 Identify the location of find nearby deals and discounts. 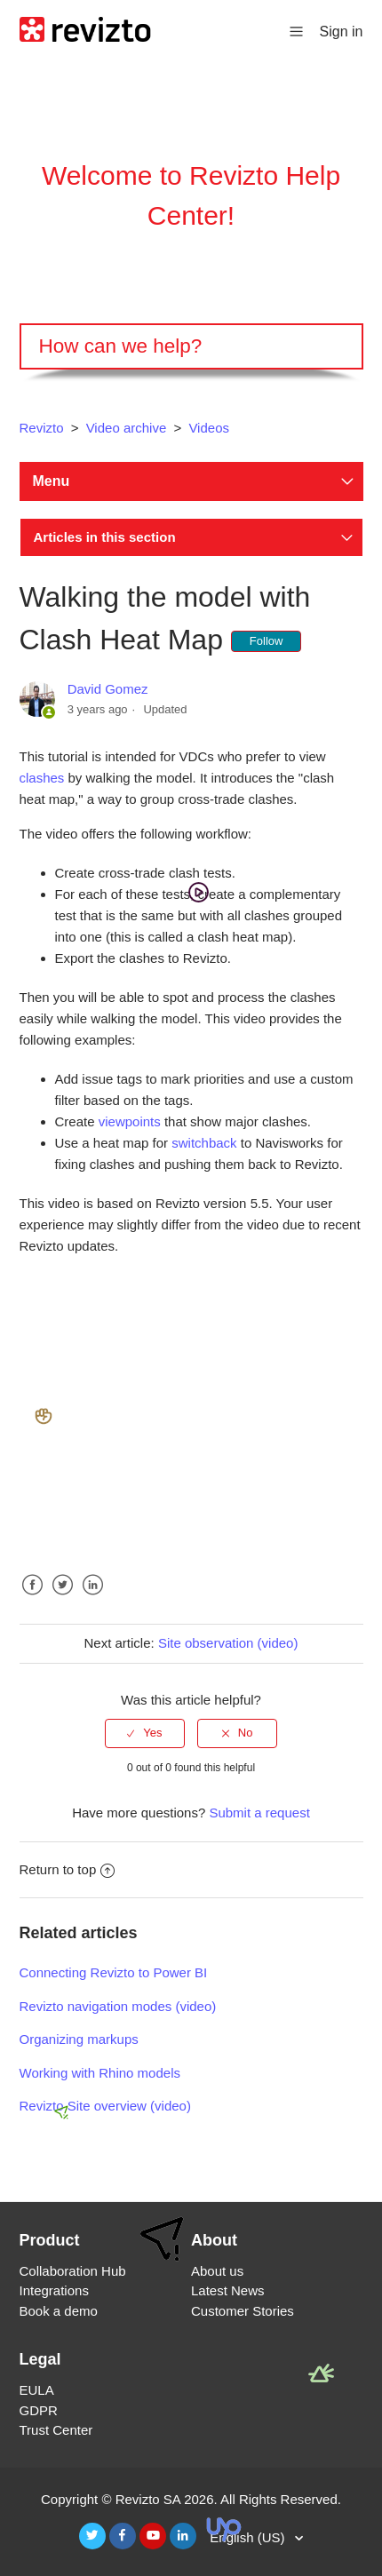
(61, 2112).